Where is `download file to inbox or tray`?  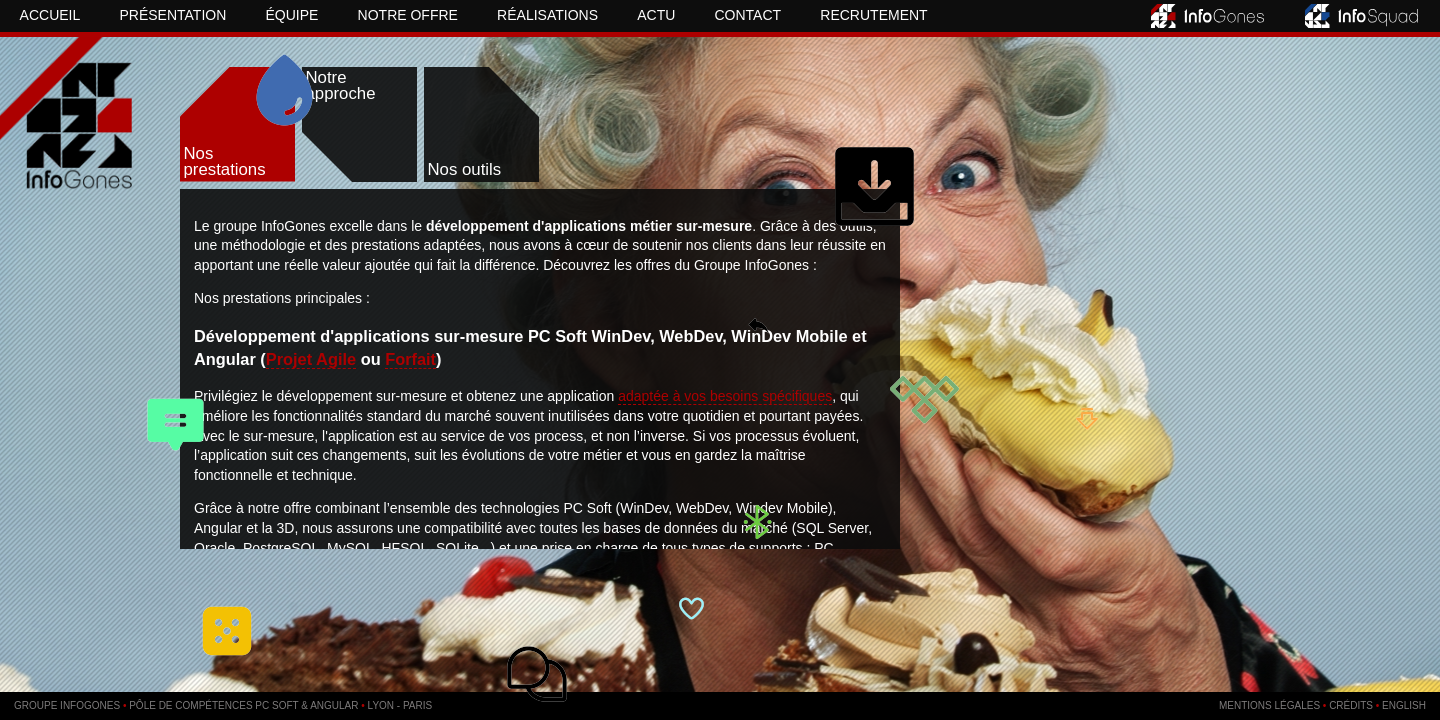 download file to inbox or tray is located at coordinates (874, 186).